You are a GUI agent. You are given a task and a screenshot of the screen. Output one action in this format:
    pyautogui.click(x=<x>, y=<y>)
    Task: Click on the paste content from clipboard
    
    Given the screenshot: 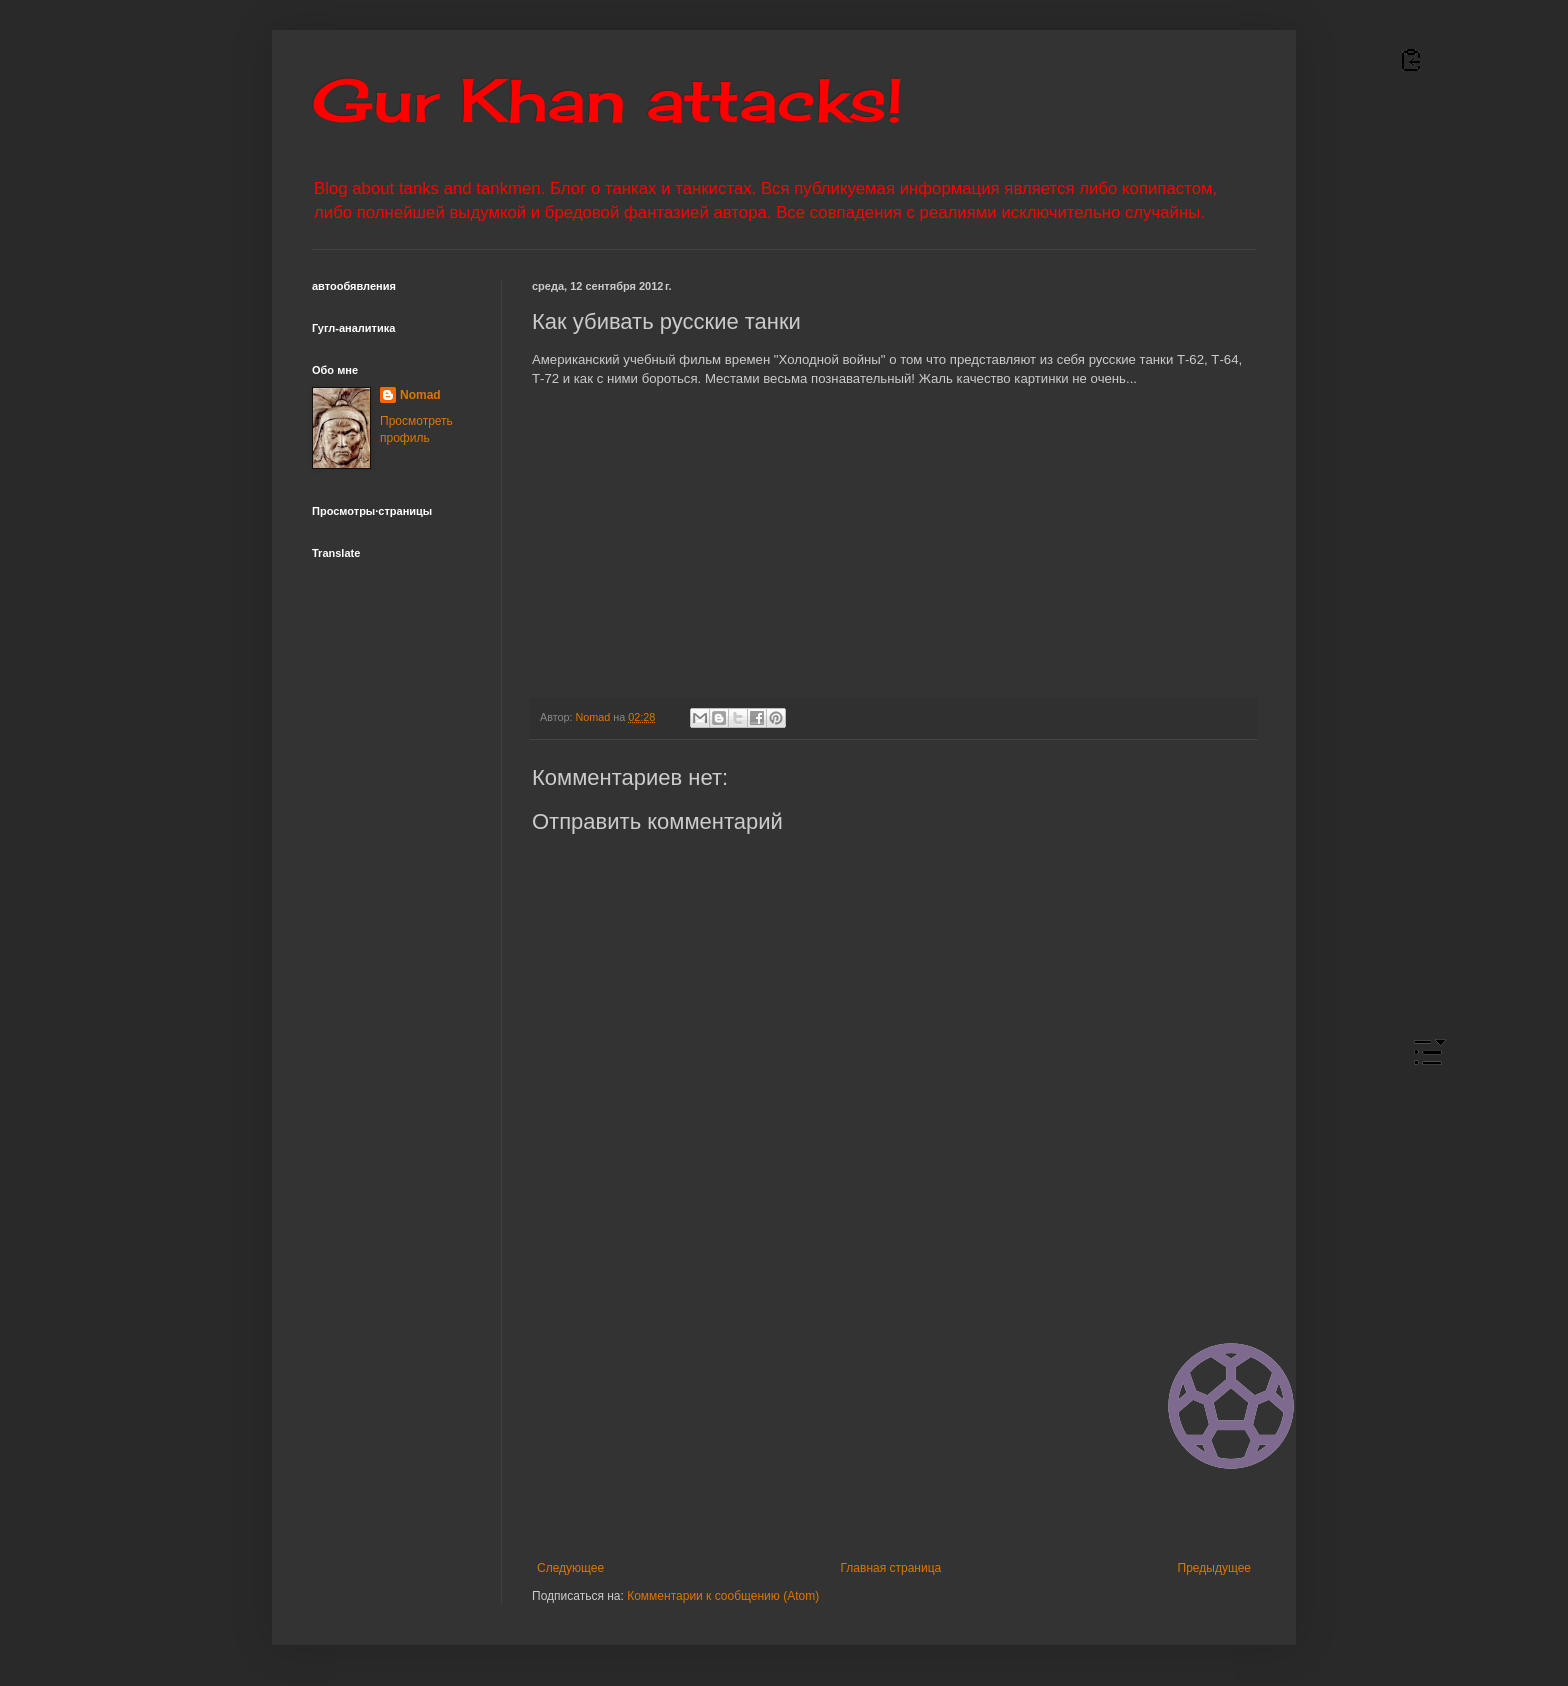 What is the action you would take?
    pyautogui.click(x=1411, y=60)
    